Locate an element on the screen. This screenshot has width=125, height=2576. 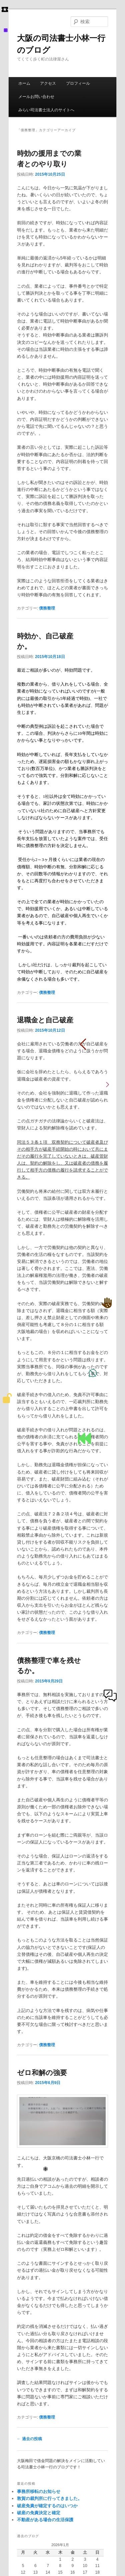
go back to the previous screen is located at coordinates (83, 1044).